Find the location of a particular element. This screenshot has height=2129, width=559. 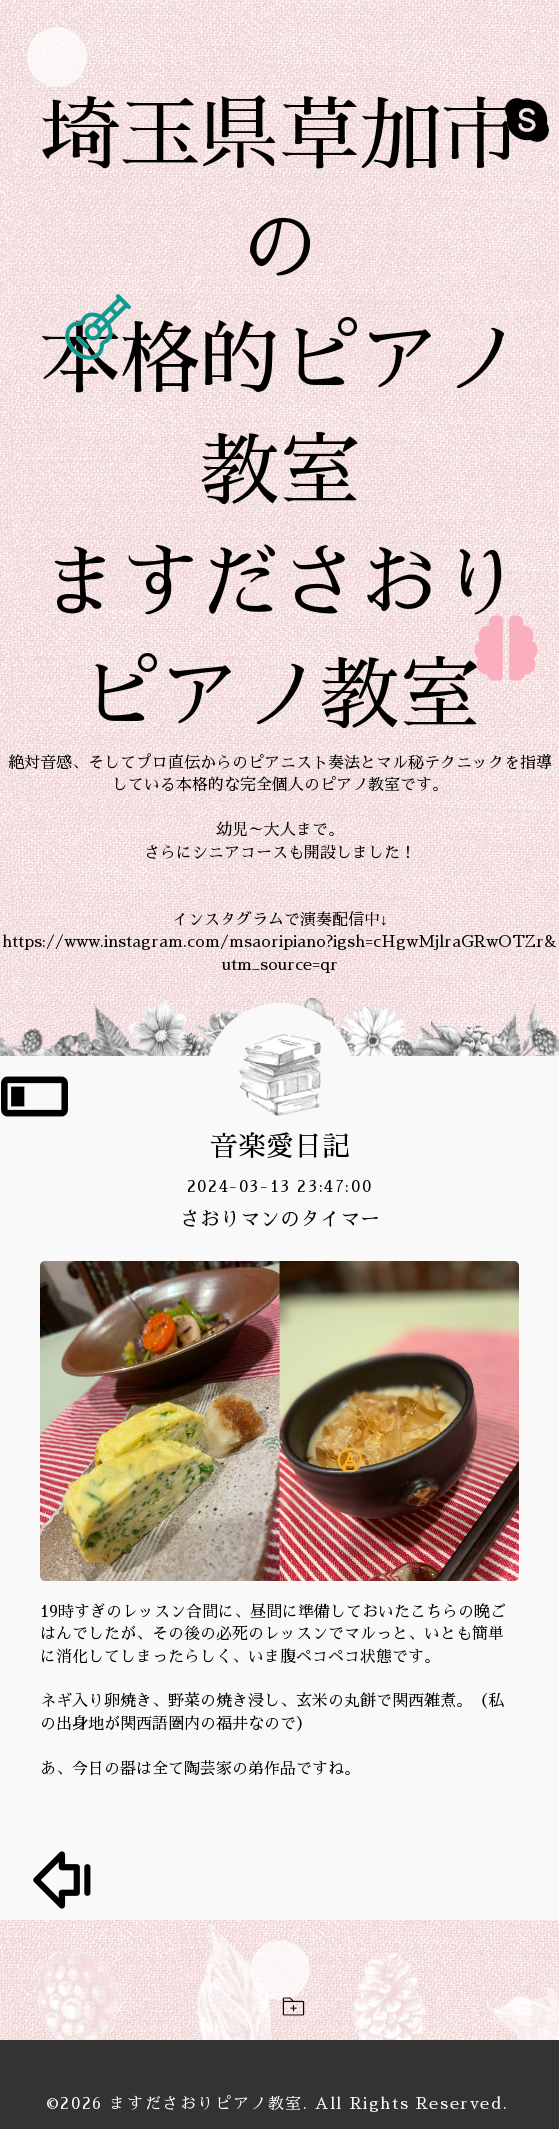

open skype is located at coordinates (527, 120).